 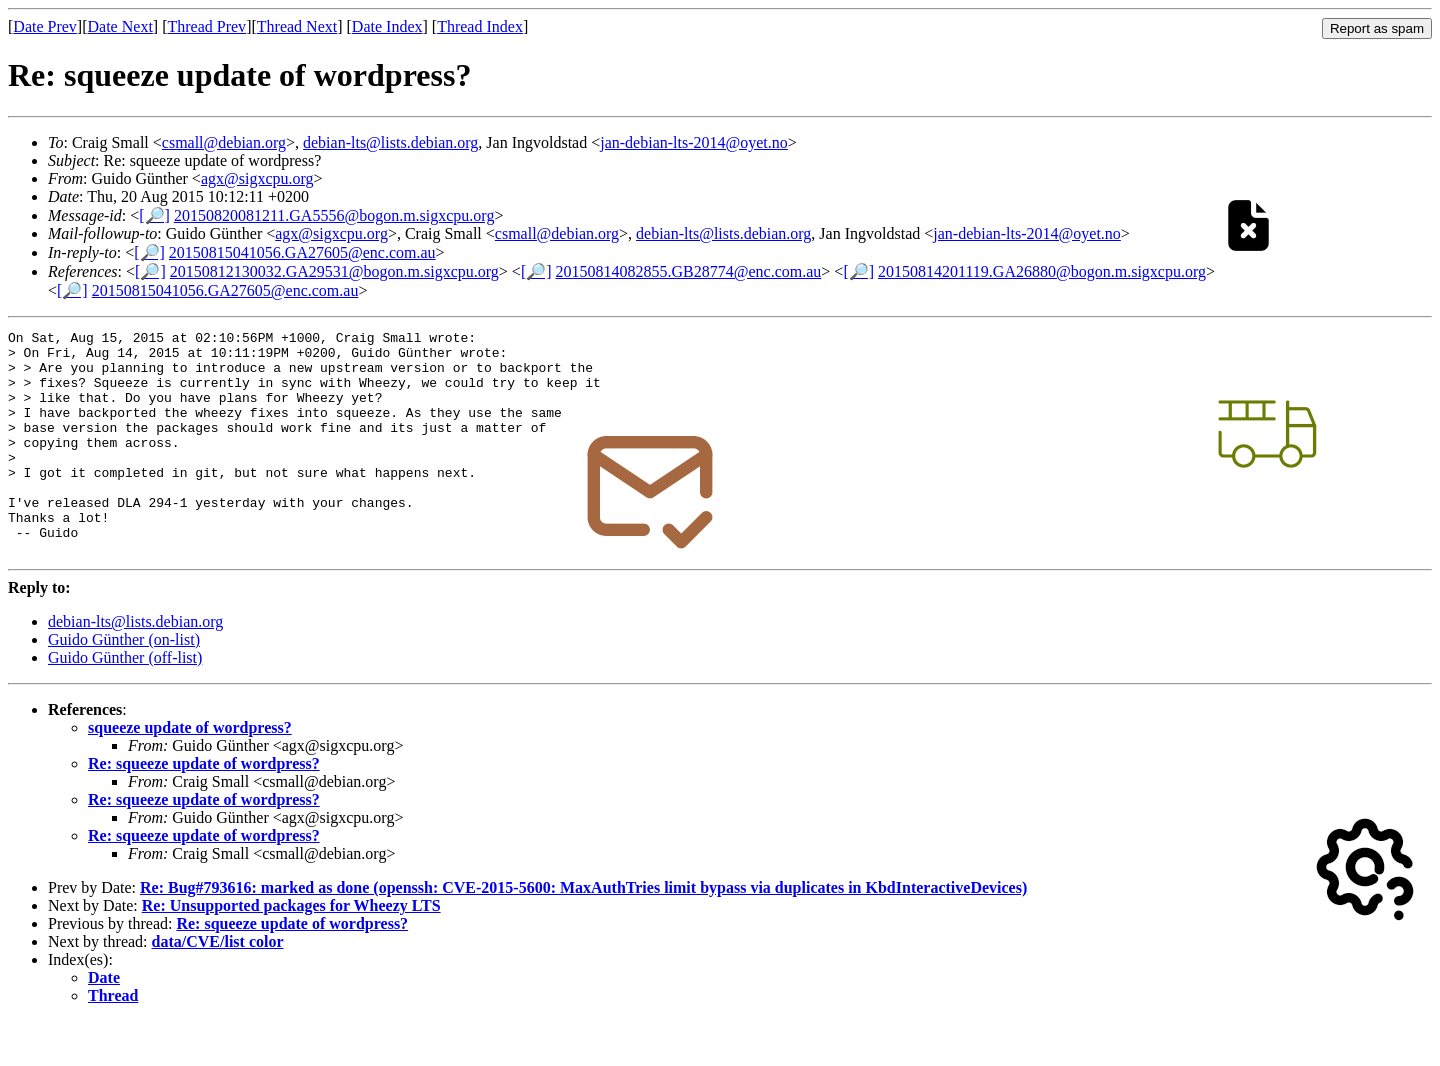 I want to click on access settings help or FAQ, so click(x=1365, y=867).